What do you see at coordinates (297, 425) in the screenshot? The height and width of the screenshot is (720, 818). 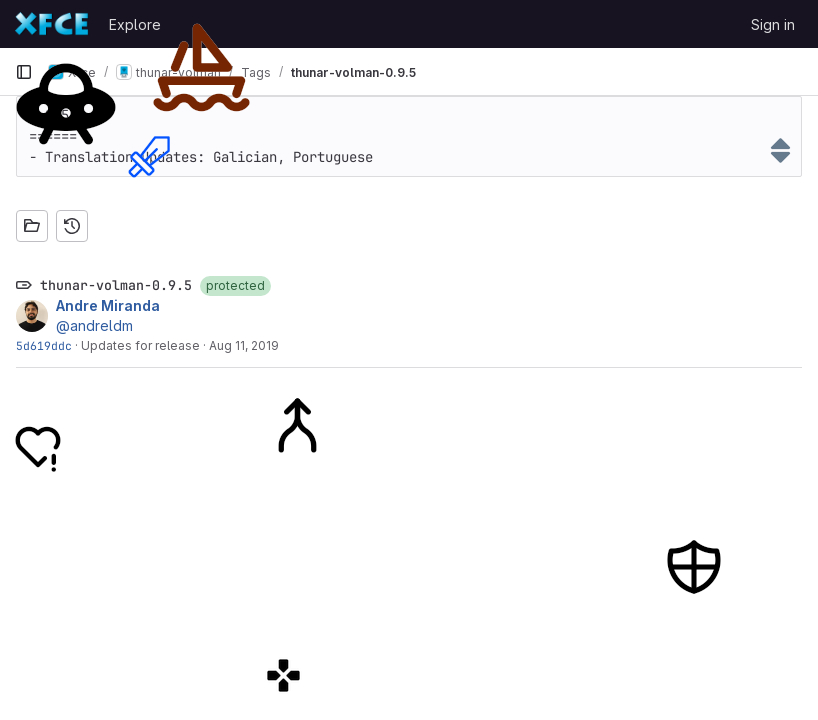 I see `merge branches or paths together` at bounding box center [297, 425].